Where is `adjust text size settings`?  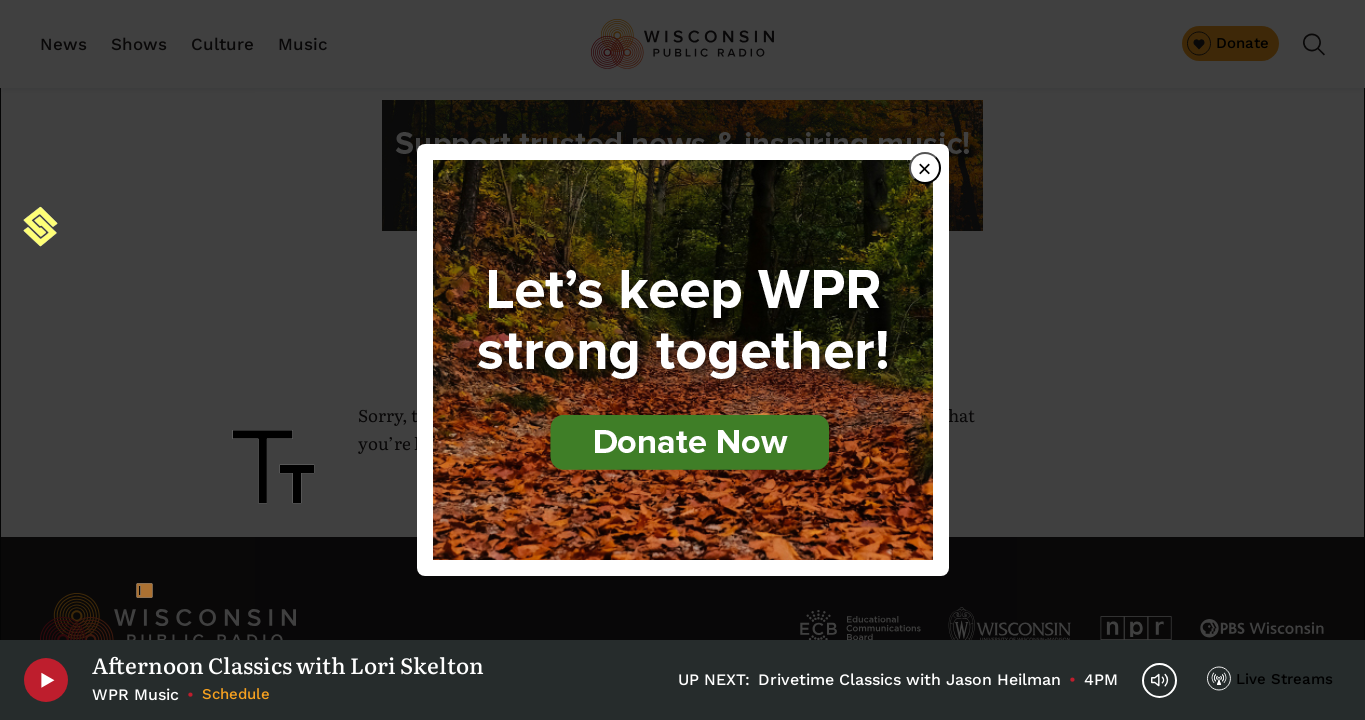
adjust text size settings is located at coordinates (275, 464).